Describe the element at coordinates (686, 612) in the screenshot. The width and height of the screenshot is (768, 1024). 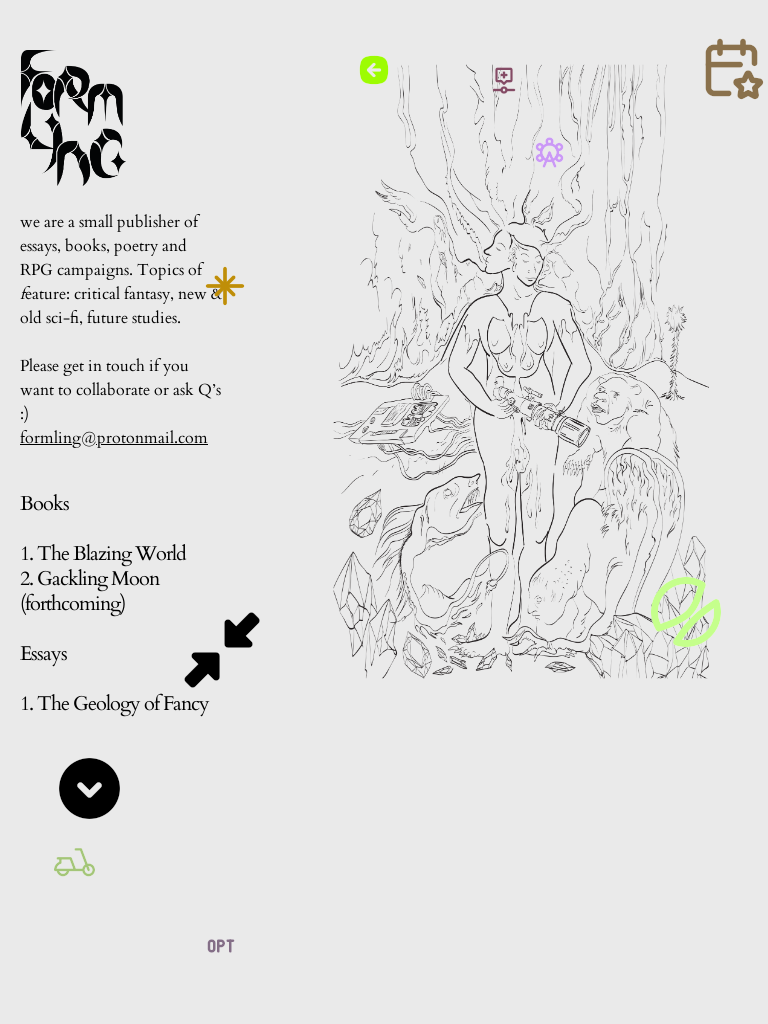
I see `open sharik file sharing app` at that location.